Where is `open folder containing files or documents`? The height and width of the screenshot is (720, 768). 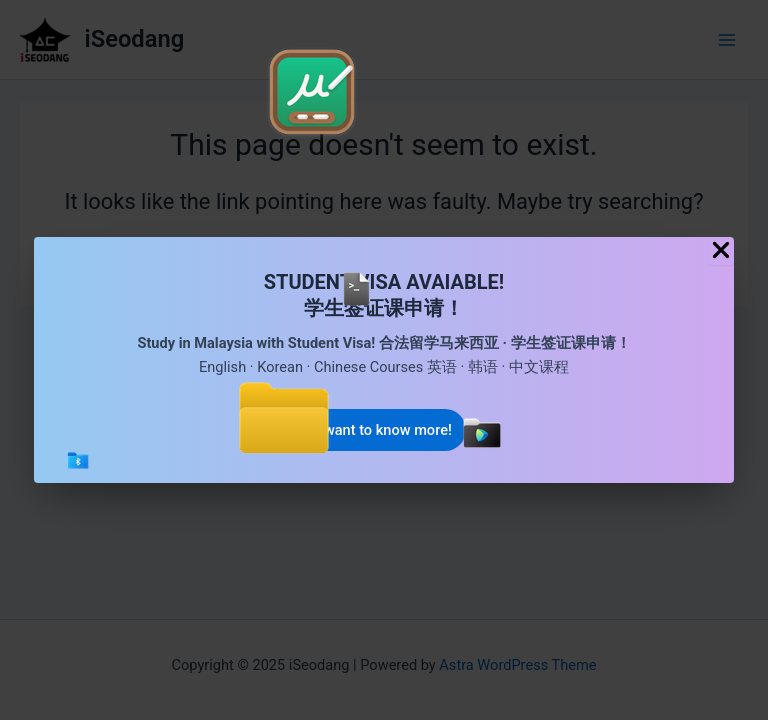 open folder containing files or documents is located at coordinates (284, 418).